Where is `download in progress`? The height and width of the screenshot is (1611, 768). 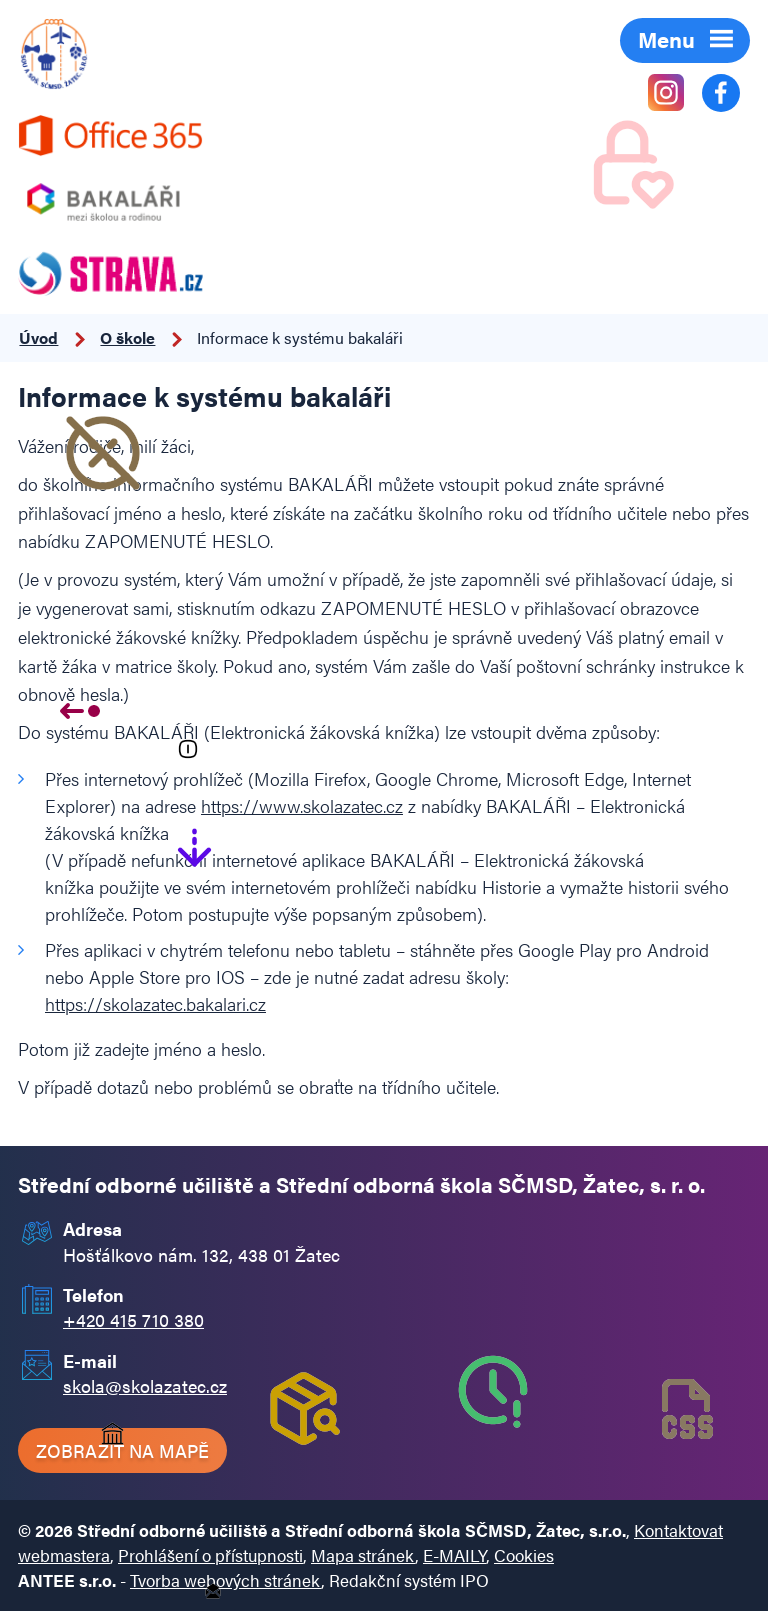
download in progress is located at coordinates (194, 847).